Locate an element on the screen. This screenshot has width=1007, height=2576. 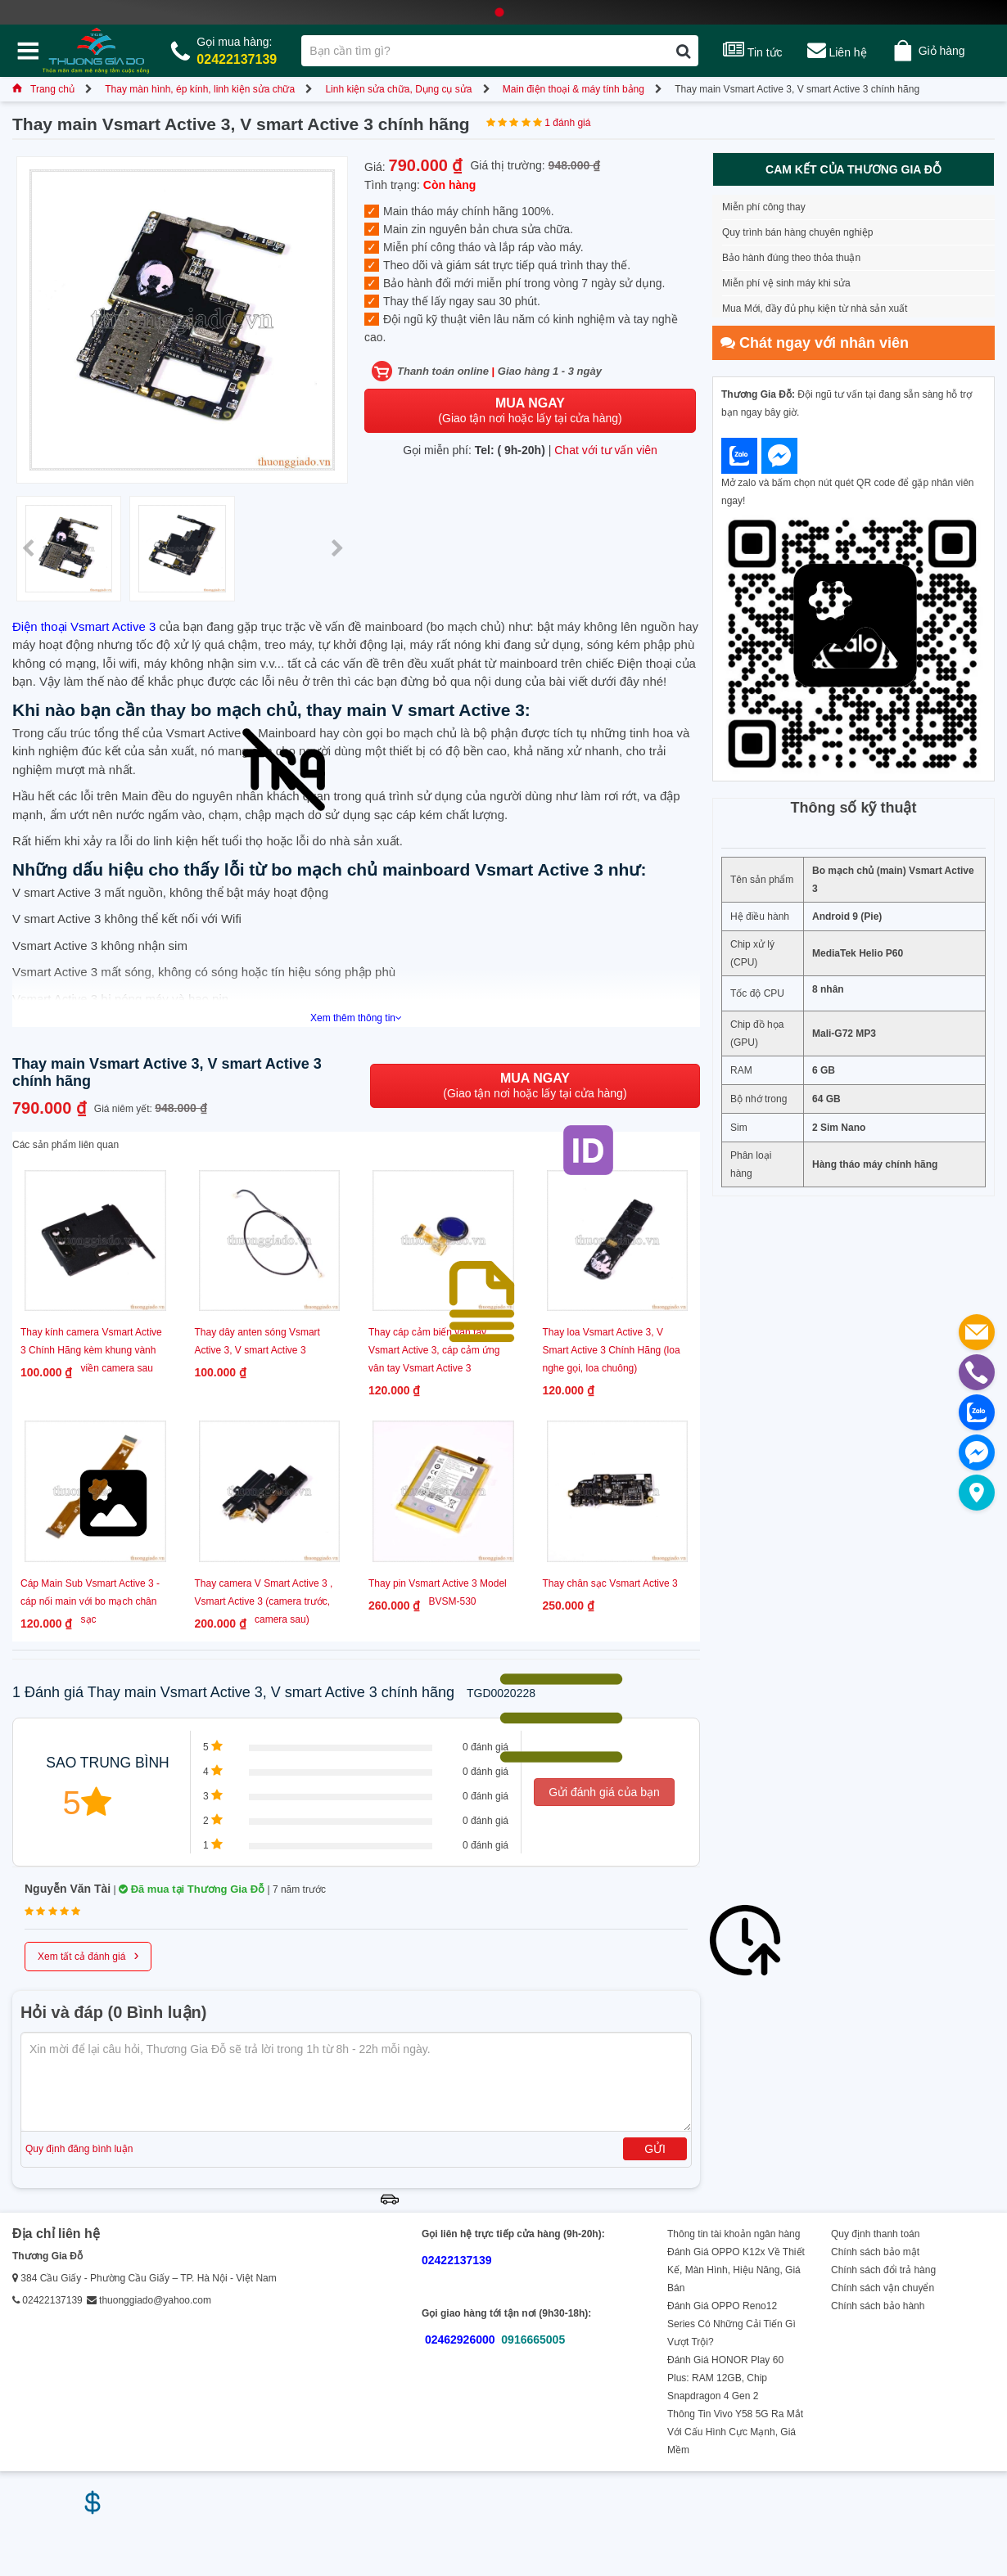
view user ID or identification details is located at coordinates (588, 1150).